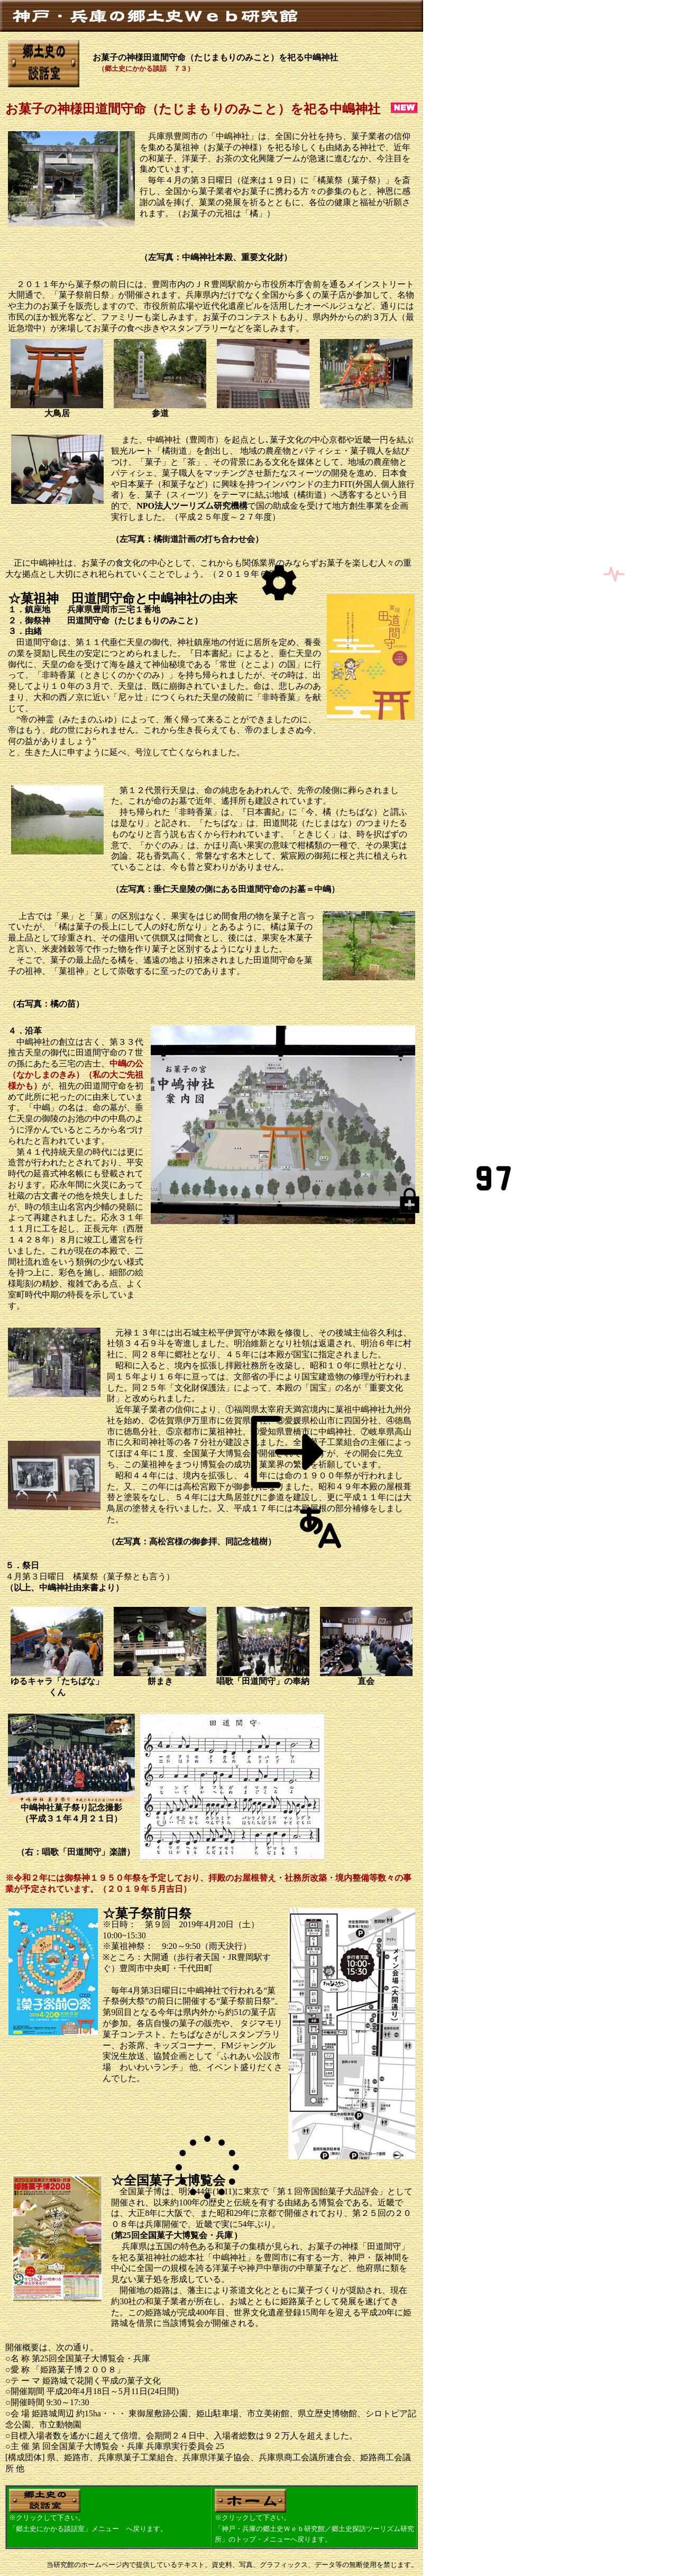 Image resolution: width=677 pixels, height=2576 pixels. I want to click on switch to Japanese hiragana input, so click(321, 1528).